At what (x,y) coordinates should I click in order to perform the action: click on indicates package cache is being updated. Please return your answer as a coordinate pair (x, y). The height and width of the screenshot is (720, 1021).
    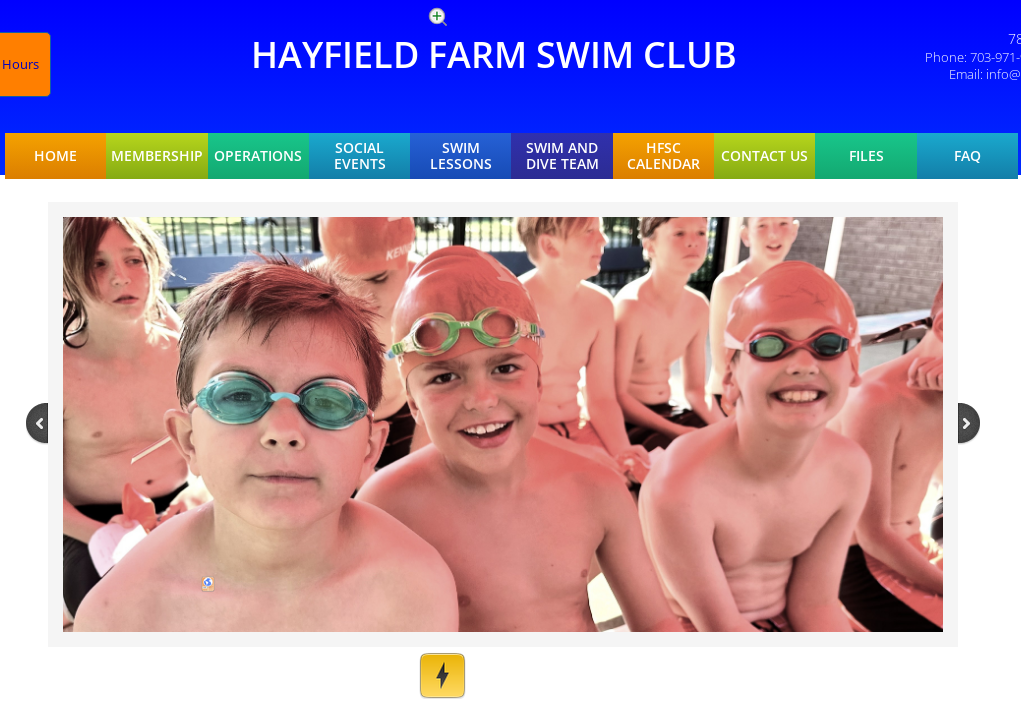
    Looking at the image, I should click on (208, 584).